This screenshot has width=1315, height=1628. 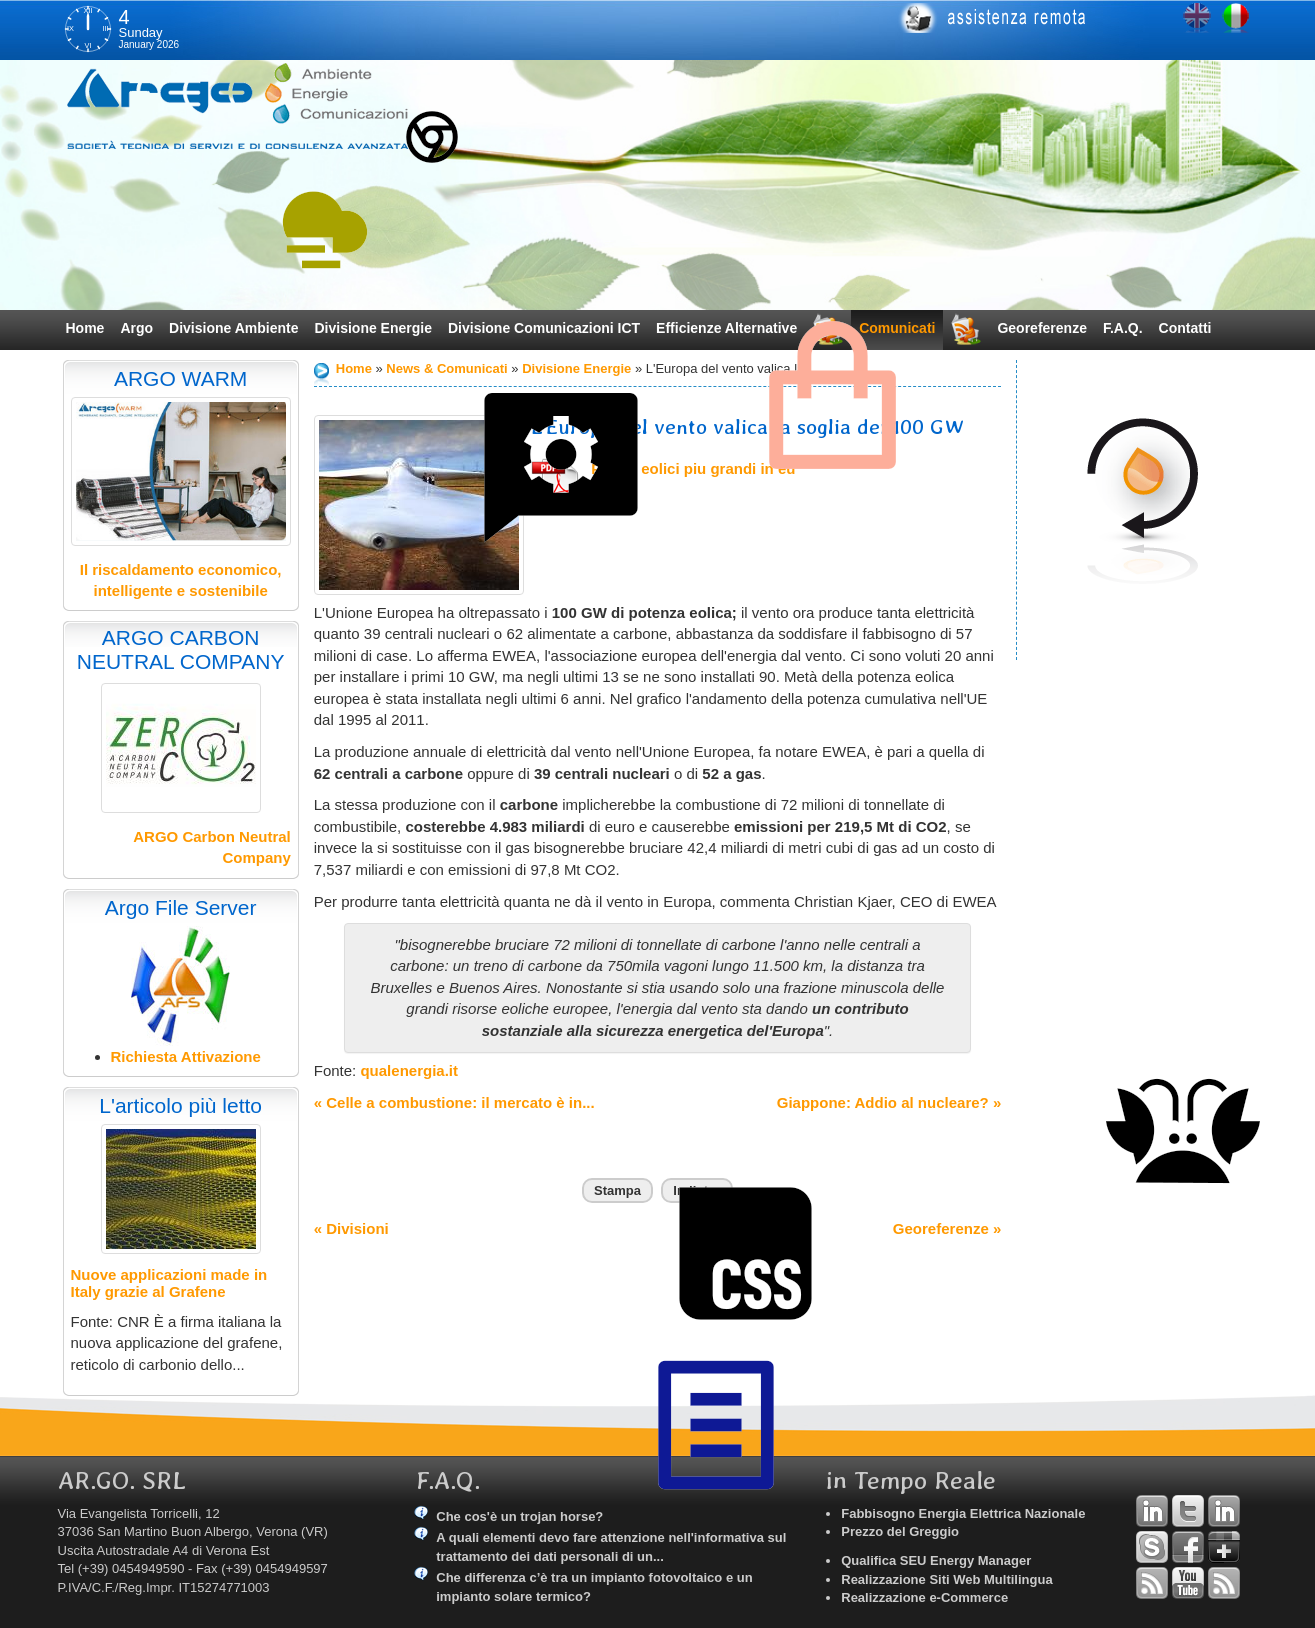 I want to click on indicates windy weather conditions, so click(x=325, y=226).